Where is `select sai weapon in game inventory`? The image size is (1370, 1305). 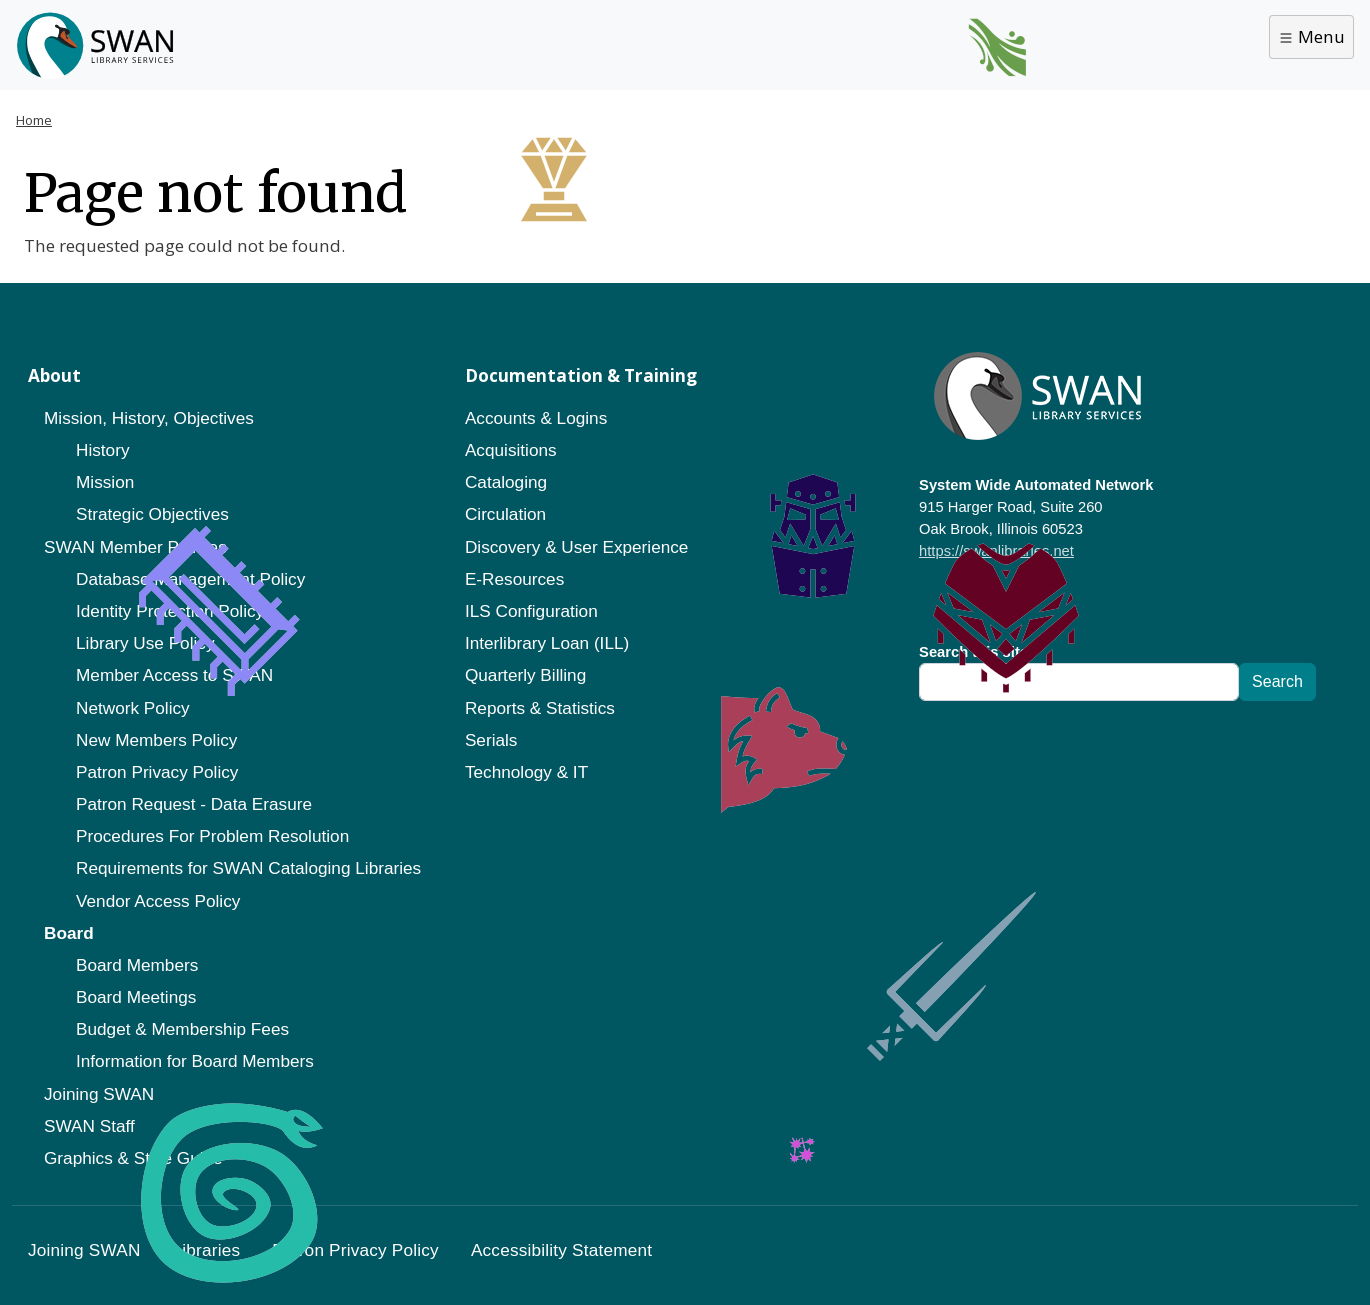 select sai weapon in game inventory is located at coordinates (951, 976).